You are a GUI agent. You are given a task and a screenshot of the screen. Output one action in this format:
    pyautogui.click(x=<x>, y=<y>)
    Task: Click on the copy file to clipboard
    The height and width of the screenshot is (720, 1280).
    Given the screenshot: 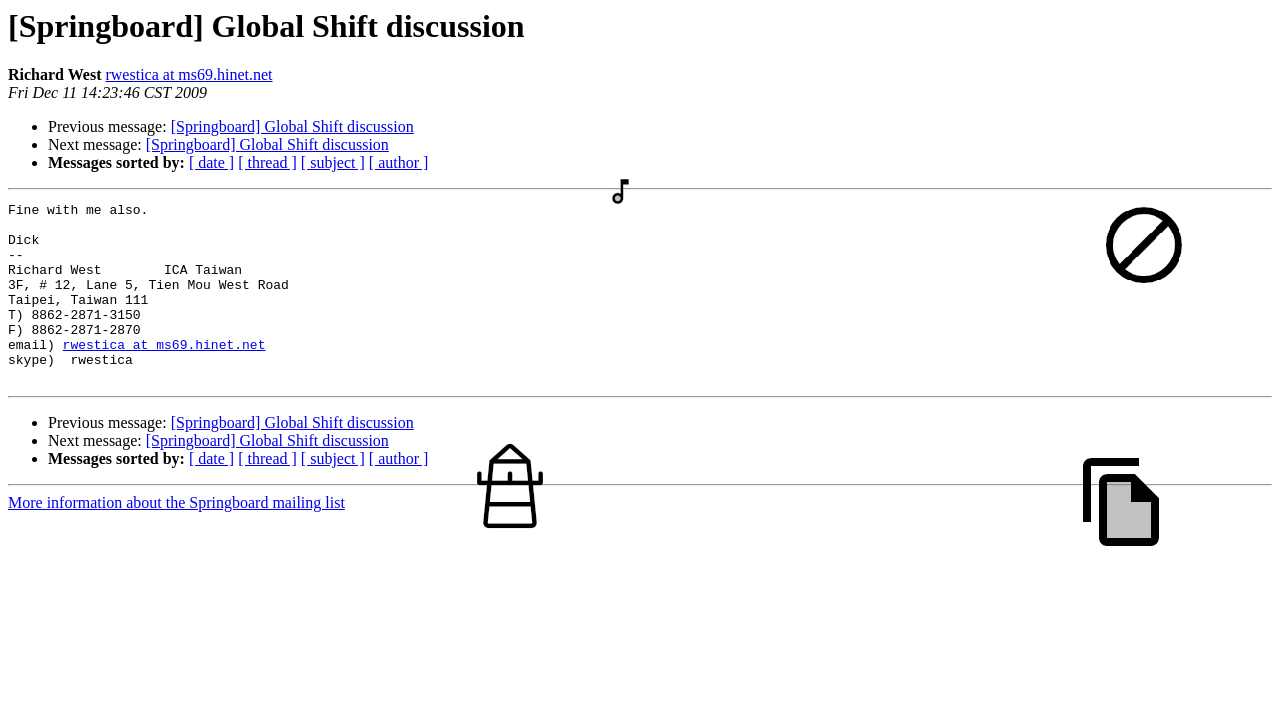 What is the action you would take?
    pyautogui.click(x=1123, y=502)
    